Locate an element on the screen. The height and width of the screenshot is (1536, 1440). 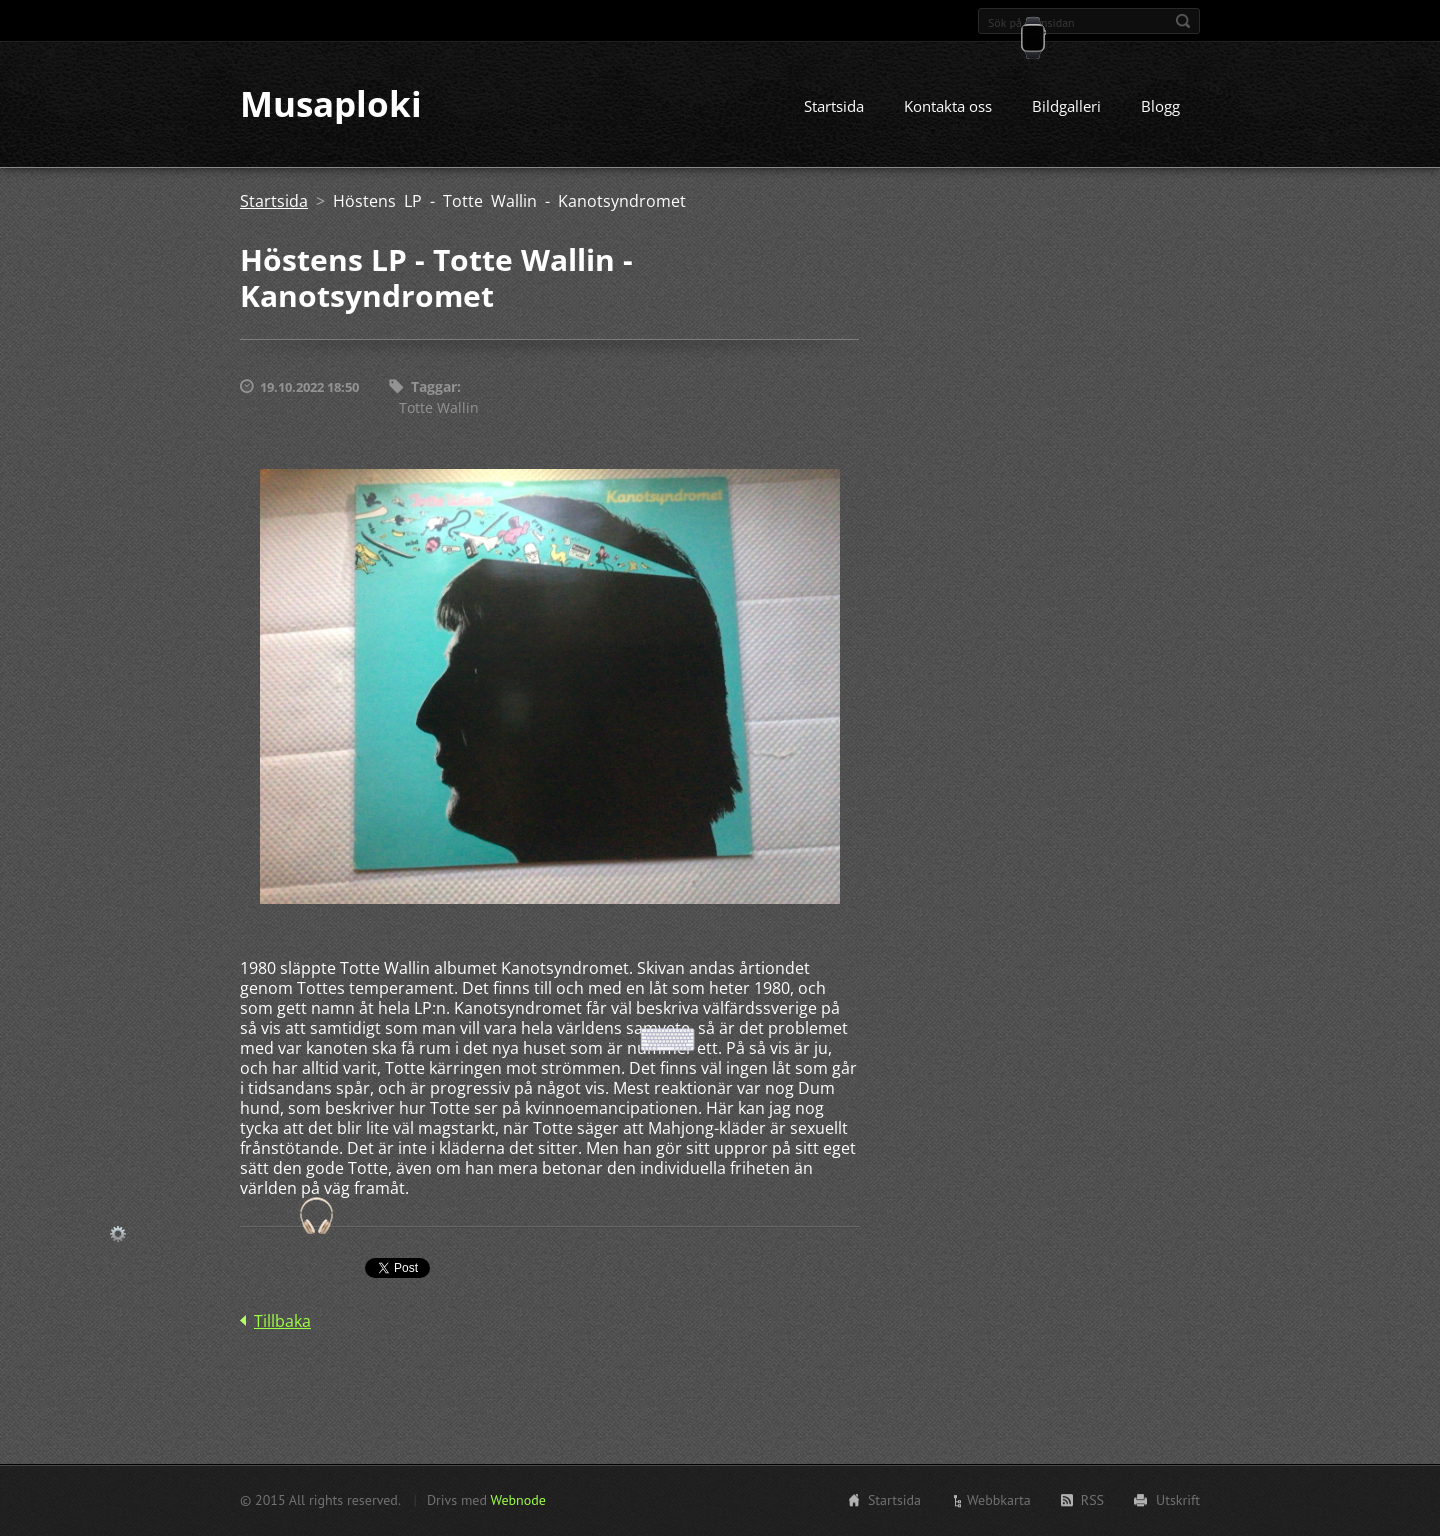
connect bluetooth headphones is located at coordinates (316, 1215).